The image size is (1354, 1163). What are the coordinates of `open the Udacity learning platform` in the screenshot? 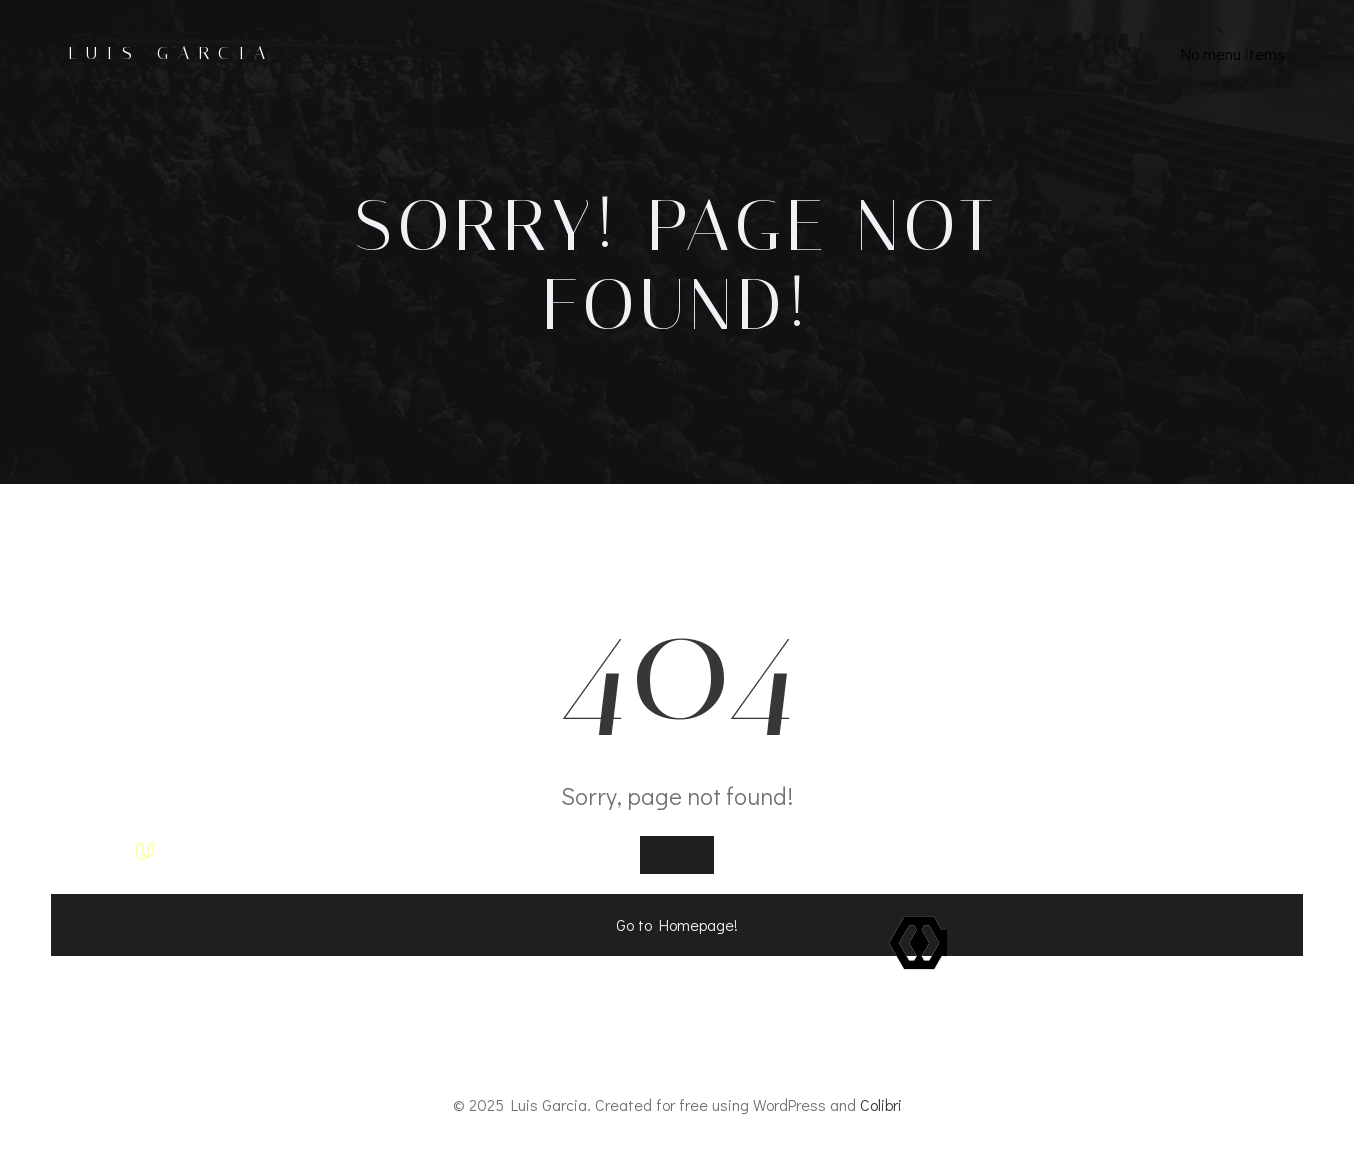 It's located at (145, 851).